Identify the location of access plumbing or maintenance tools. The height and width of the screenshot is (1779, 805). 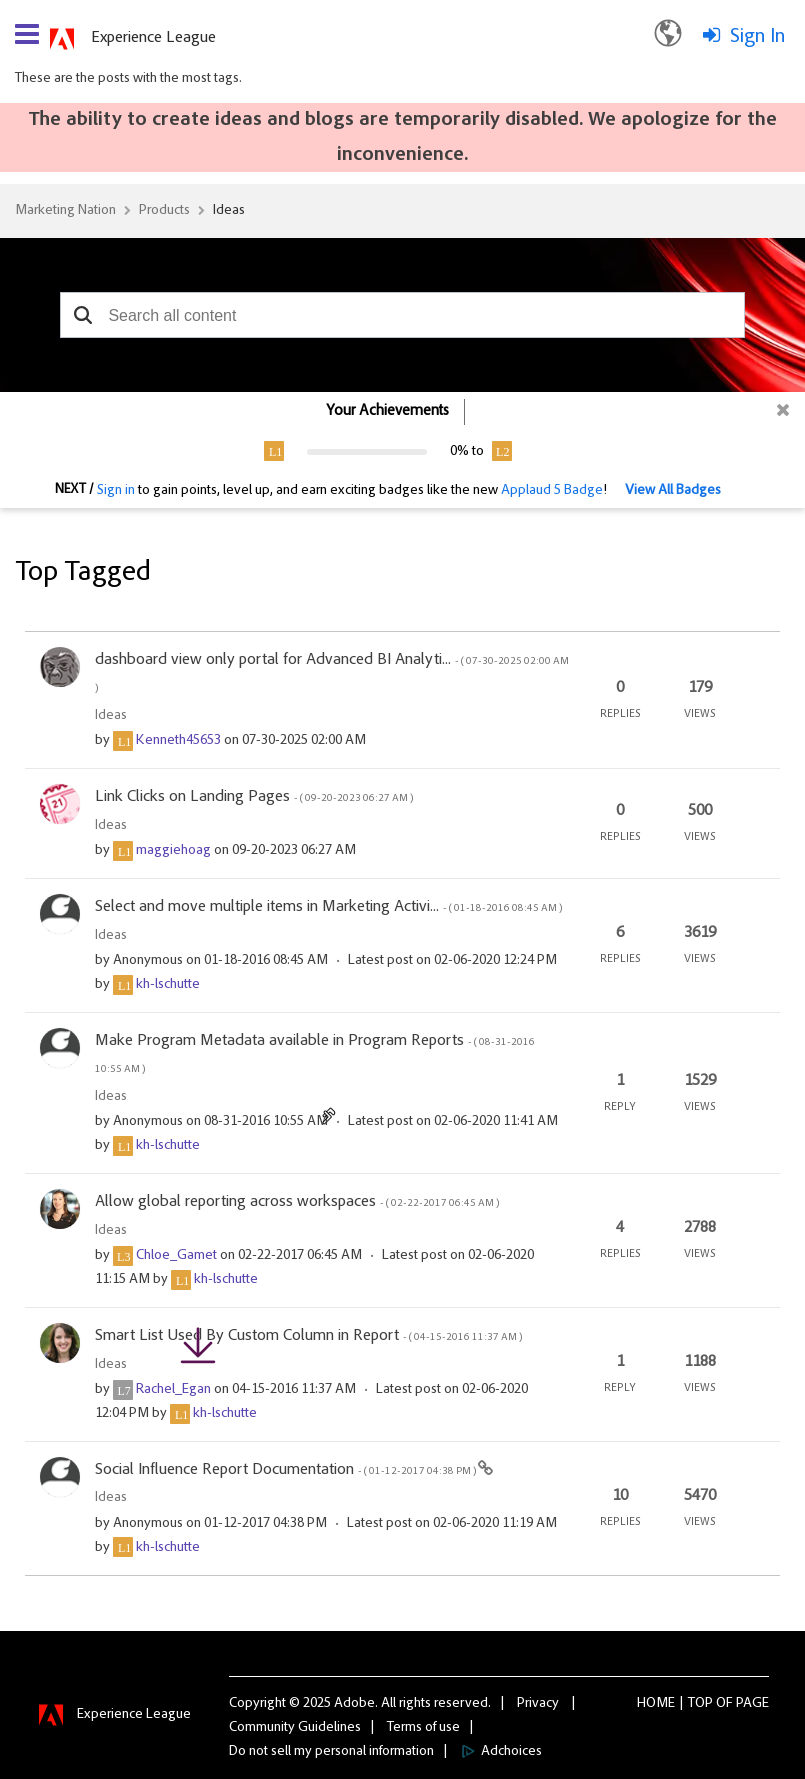
(328, 1116).